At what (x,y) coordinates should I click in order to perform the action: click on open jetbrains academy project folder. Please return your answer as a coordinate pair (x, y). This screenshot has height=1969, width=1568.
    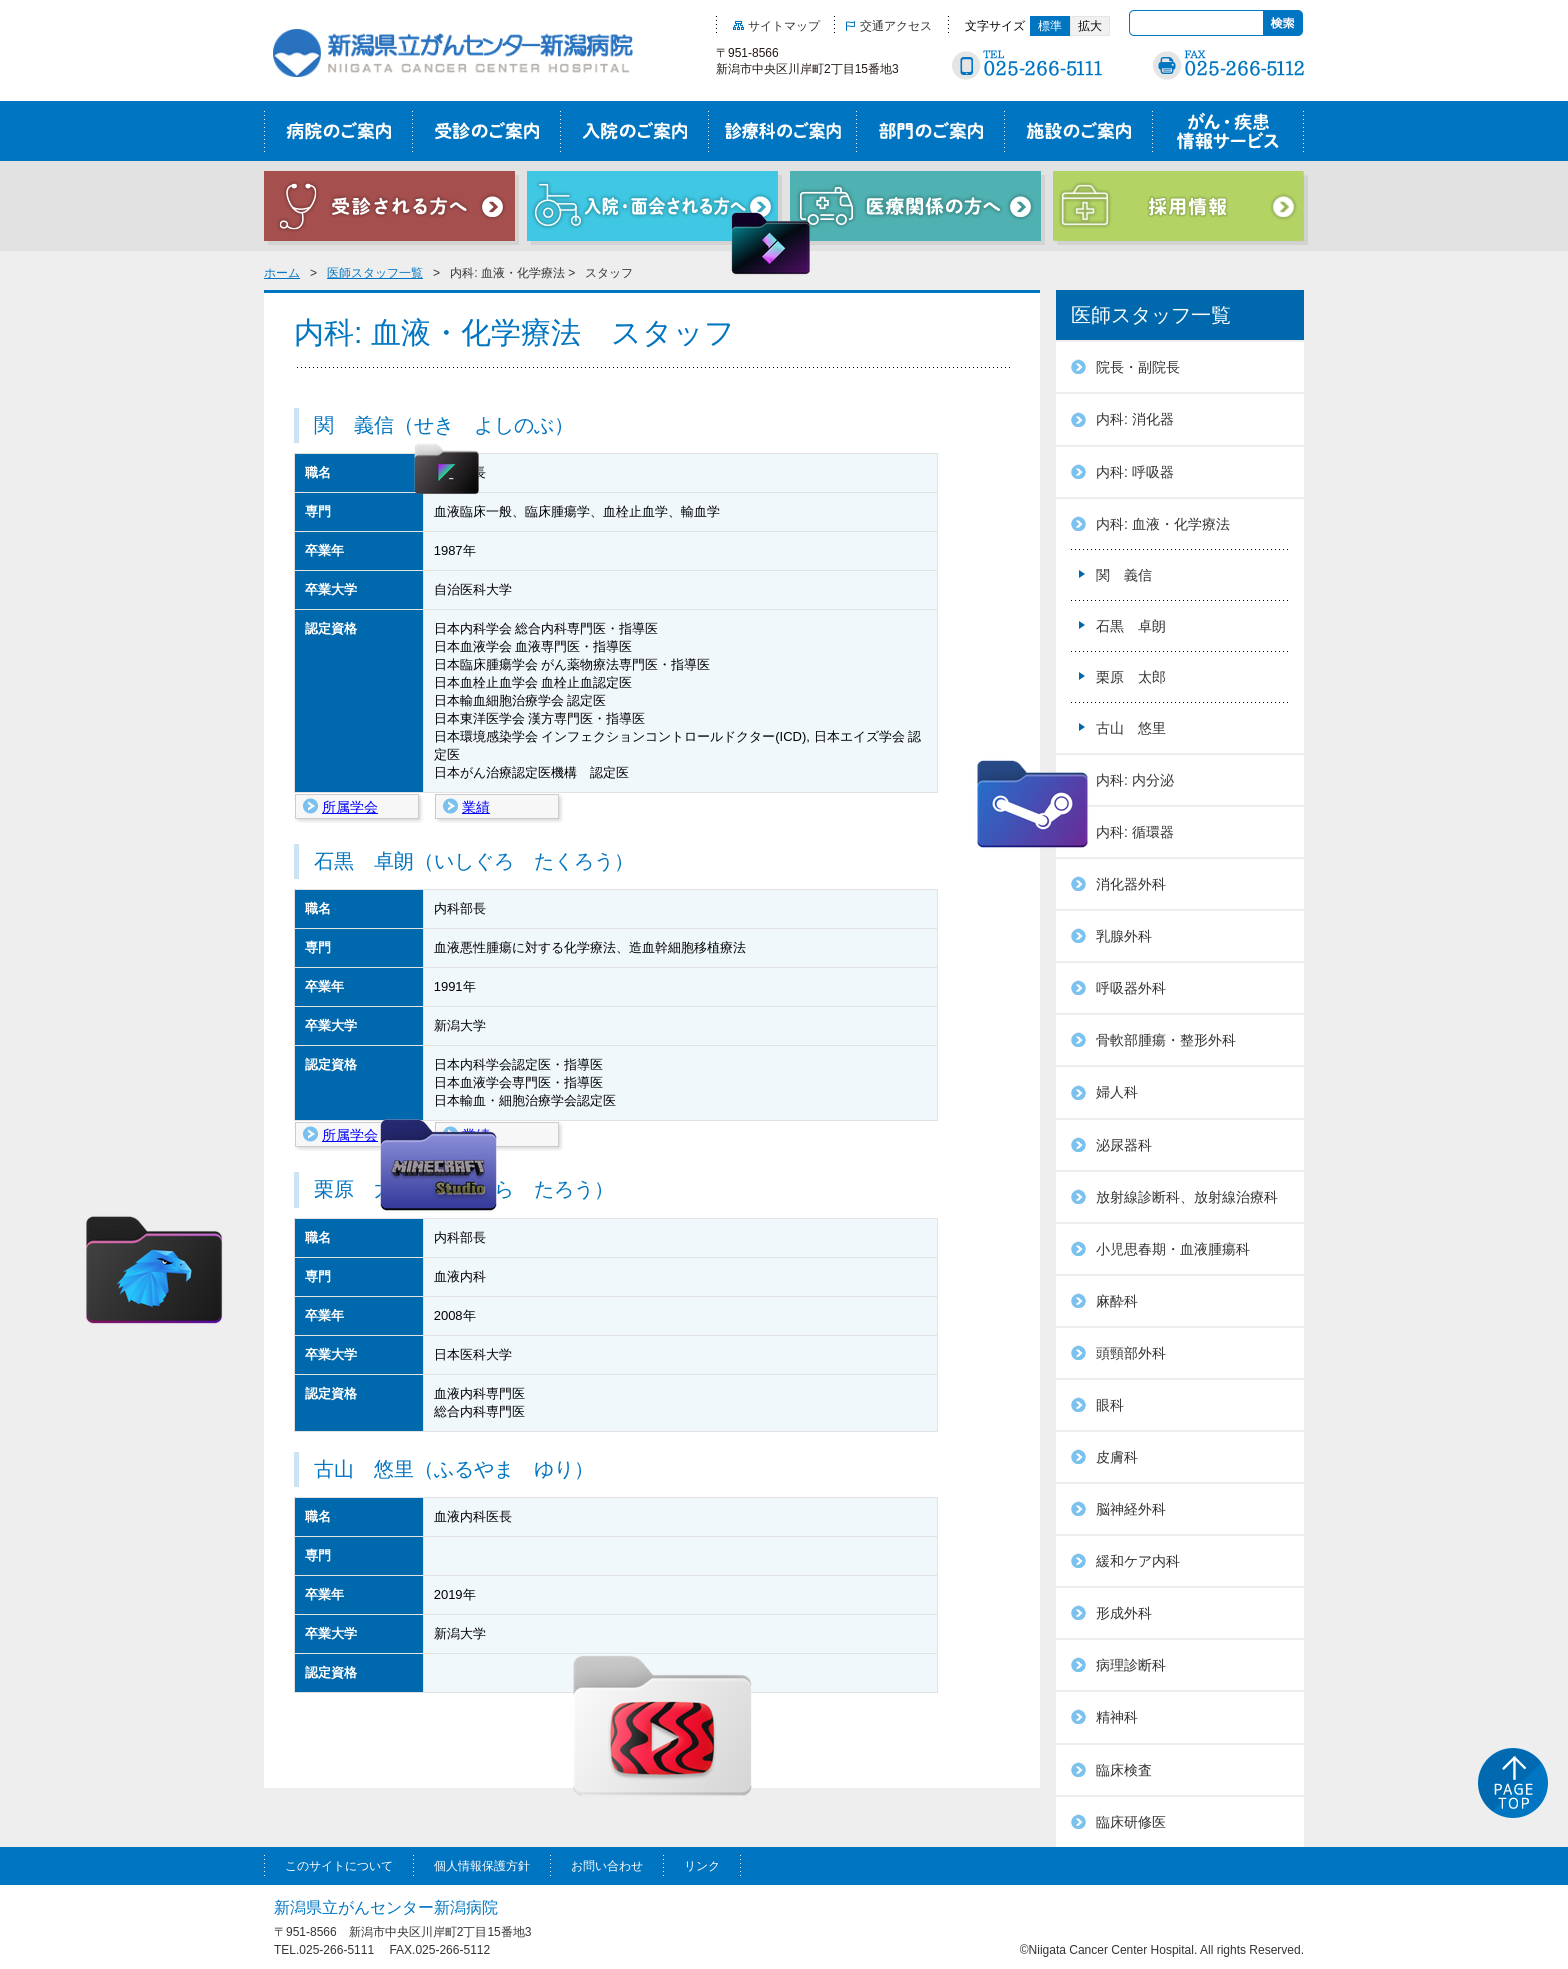
    Looking at the image, I should click on (446, 470).